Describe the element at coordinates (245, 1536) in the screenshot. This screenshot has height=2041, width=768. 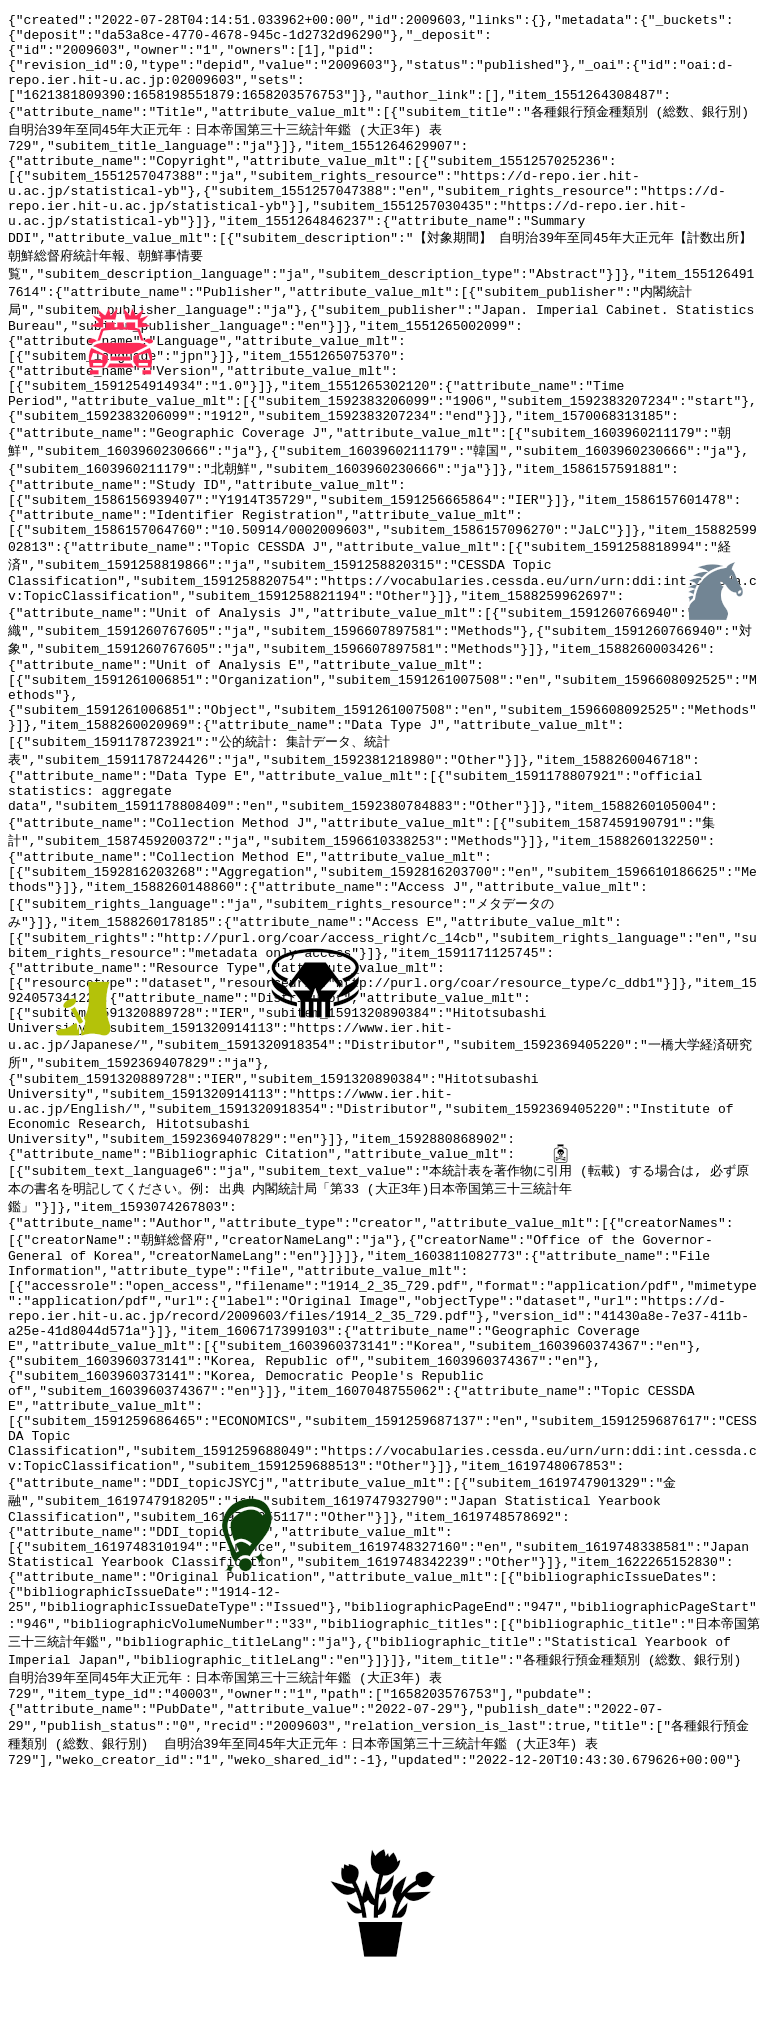
I see `browse jewelry or accessories` at that location.